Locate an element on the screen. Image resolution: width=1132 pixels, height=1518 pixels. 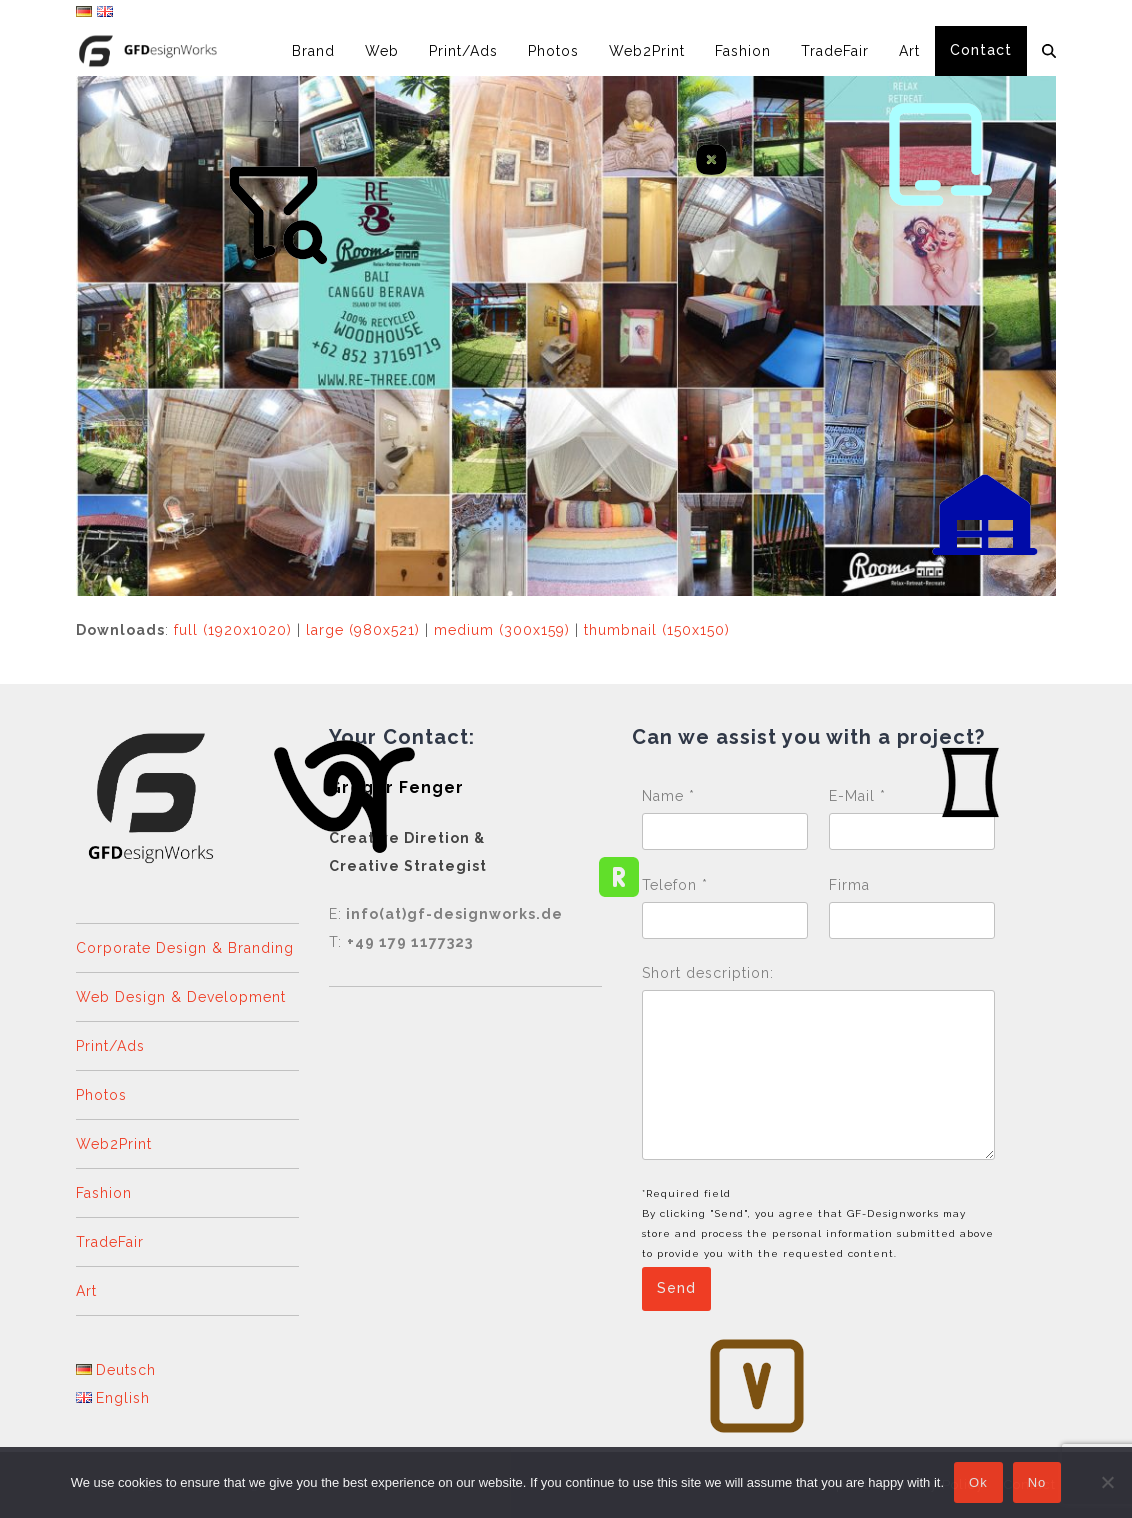
switch to vertical panorama capture mode is located at coordinates (970, 782).